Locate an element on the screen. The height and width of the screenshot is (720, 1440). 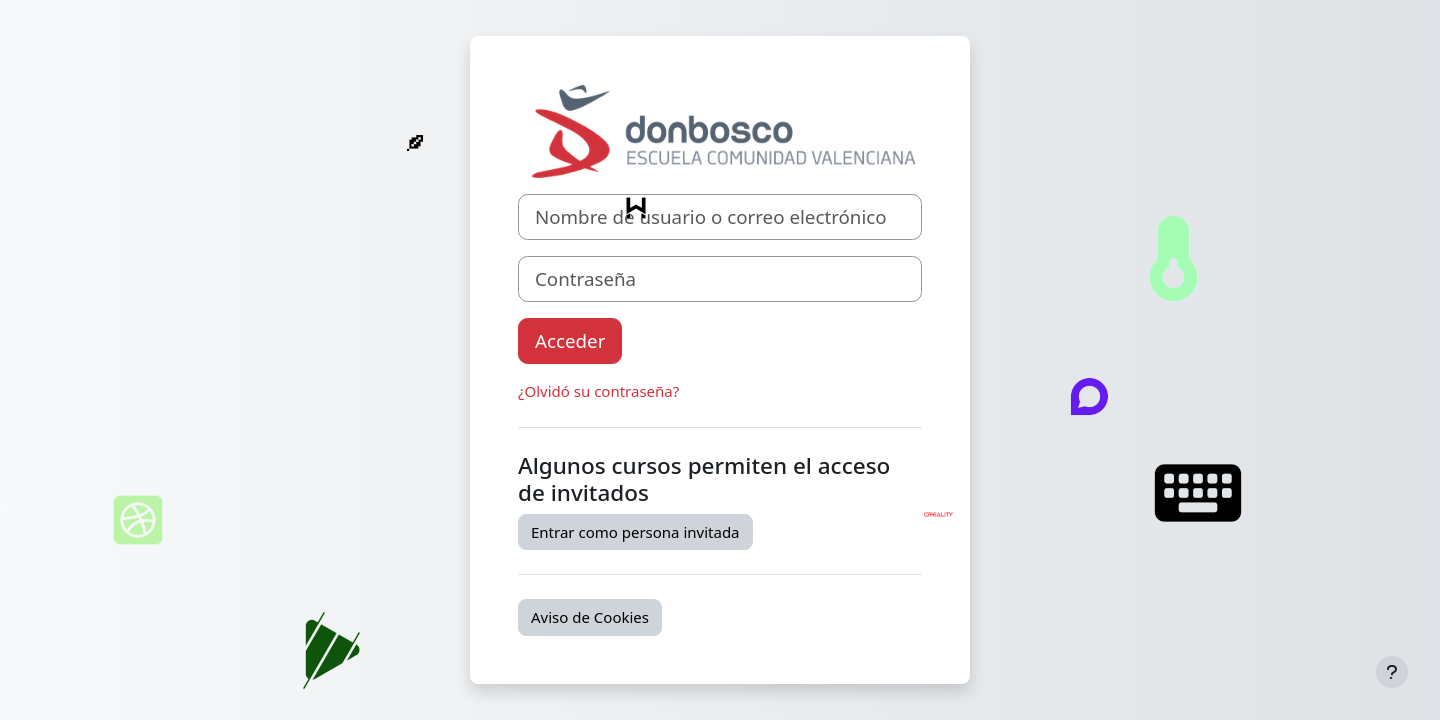
open the trillertv streaming app is located at coordinates (331, 650).